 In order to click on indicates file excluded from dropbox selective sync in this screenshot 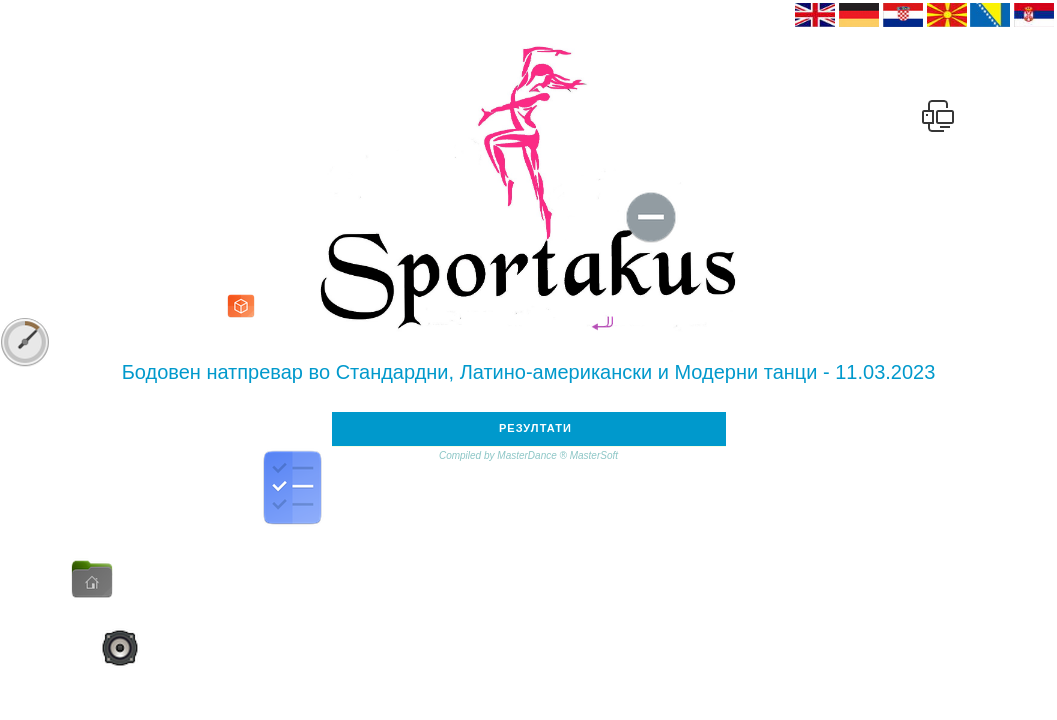, I will do `click(651, 217)`.